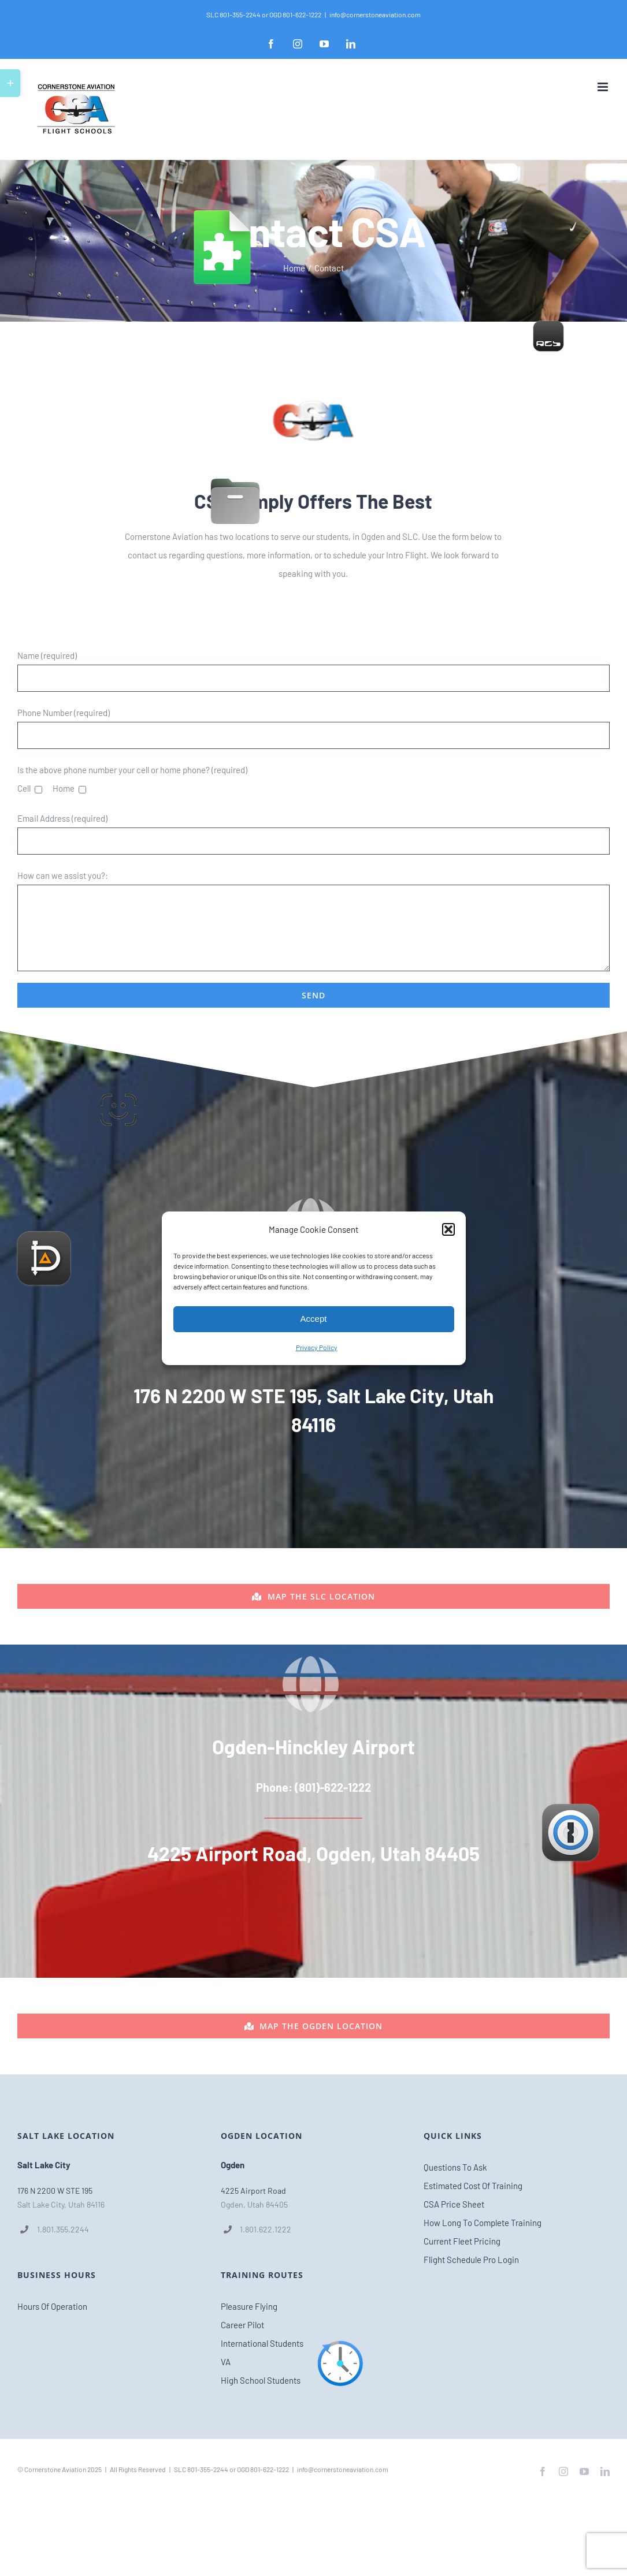 The image size is (627, 2576). I want to click on open gsequencer audio sequencer application, so click(548, 336).